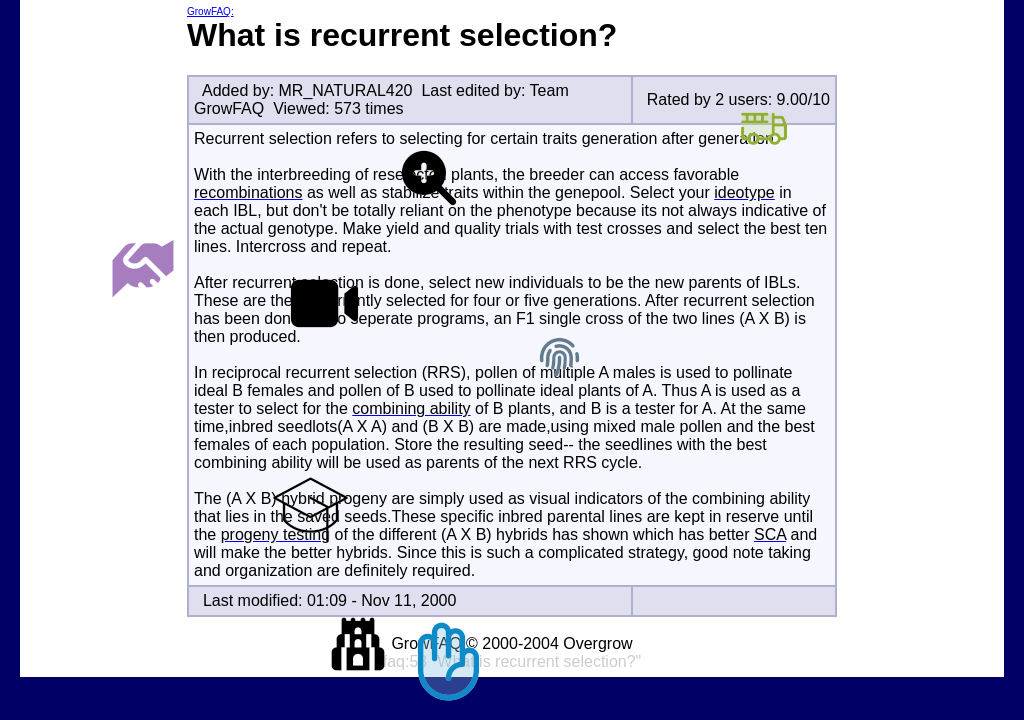 This screenshot has width=1024, height=720. I want to click on start a video call, so click(322, 303).